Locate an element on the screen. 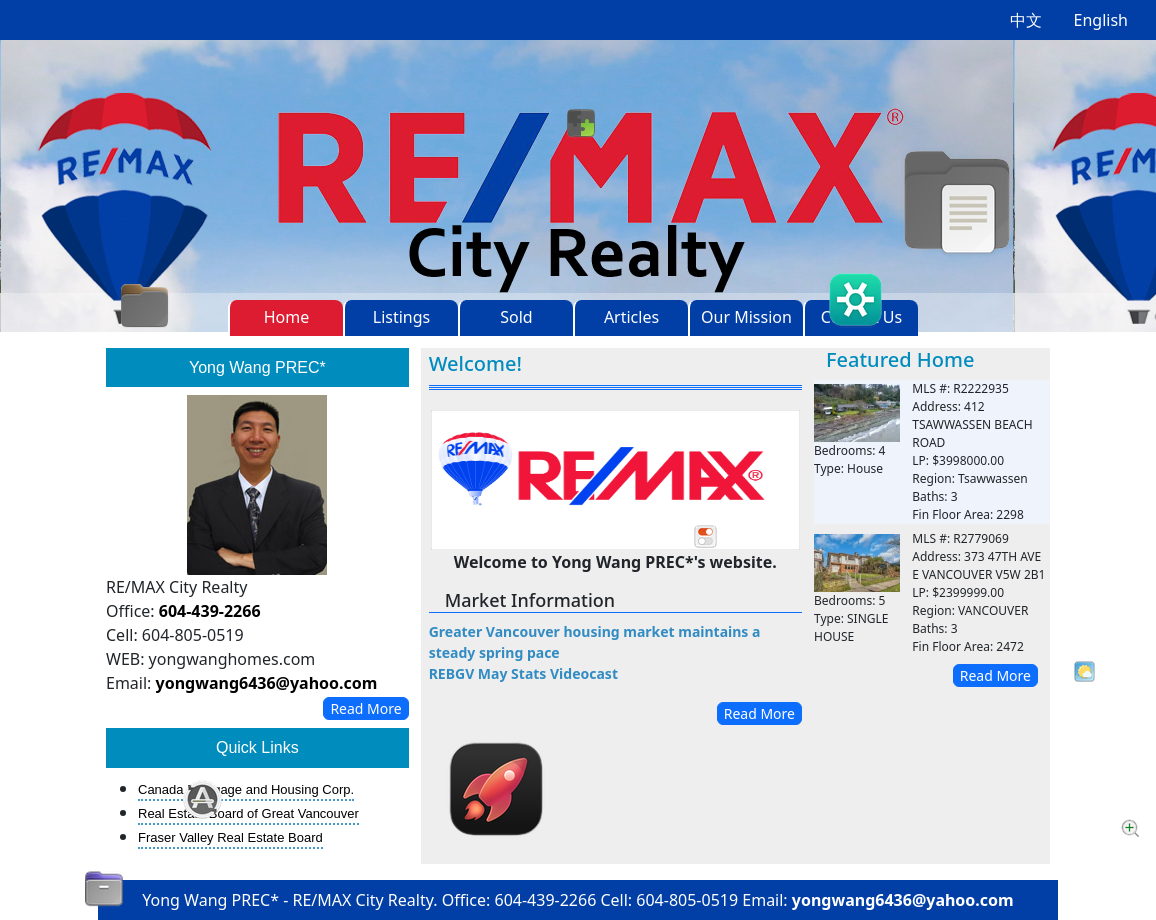  open file manager application is located at coordinates (104, 888).